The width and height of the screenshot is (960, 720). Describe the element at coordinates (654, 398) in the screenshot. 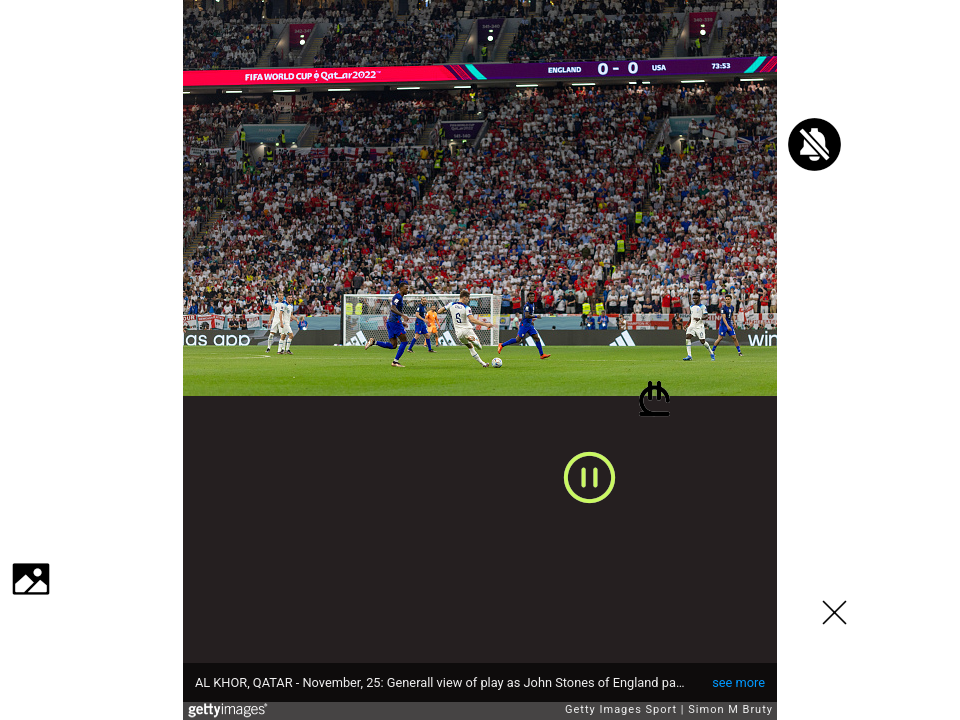

I see `indicates Georgian lari currency` at that location.